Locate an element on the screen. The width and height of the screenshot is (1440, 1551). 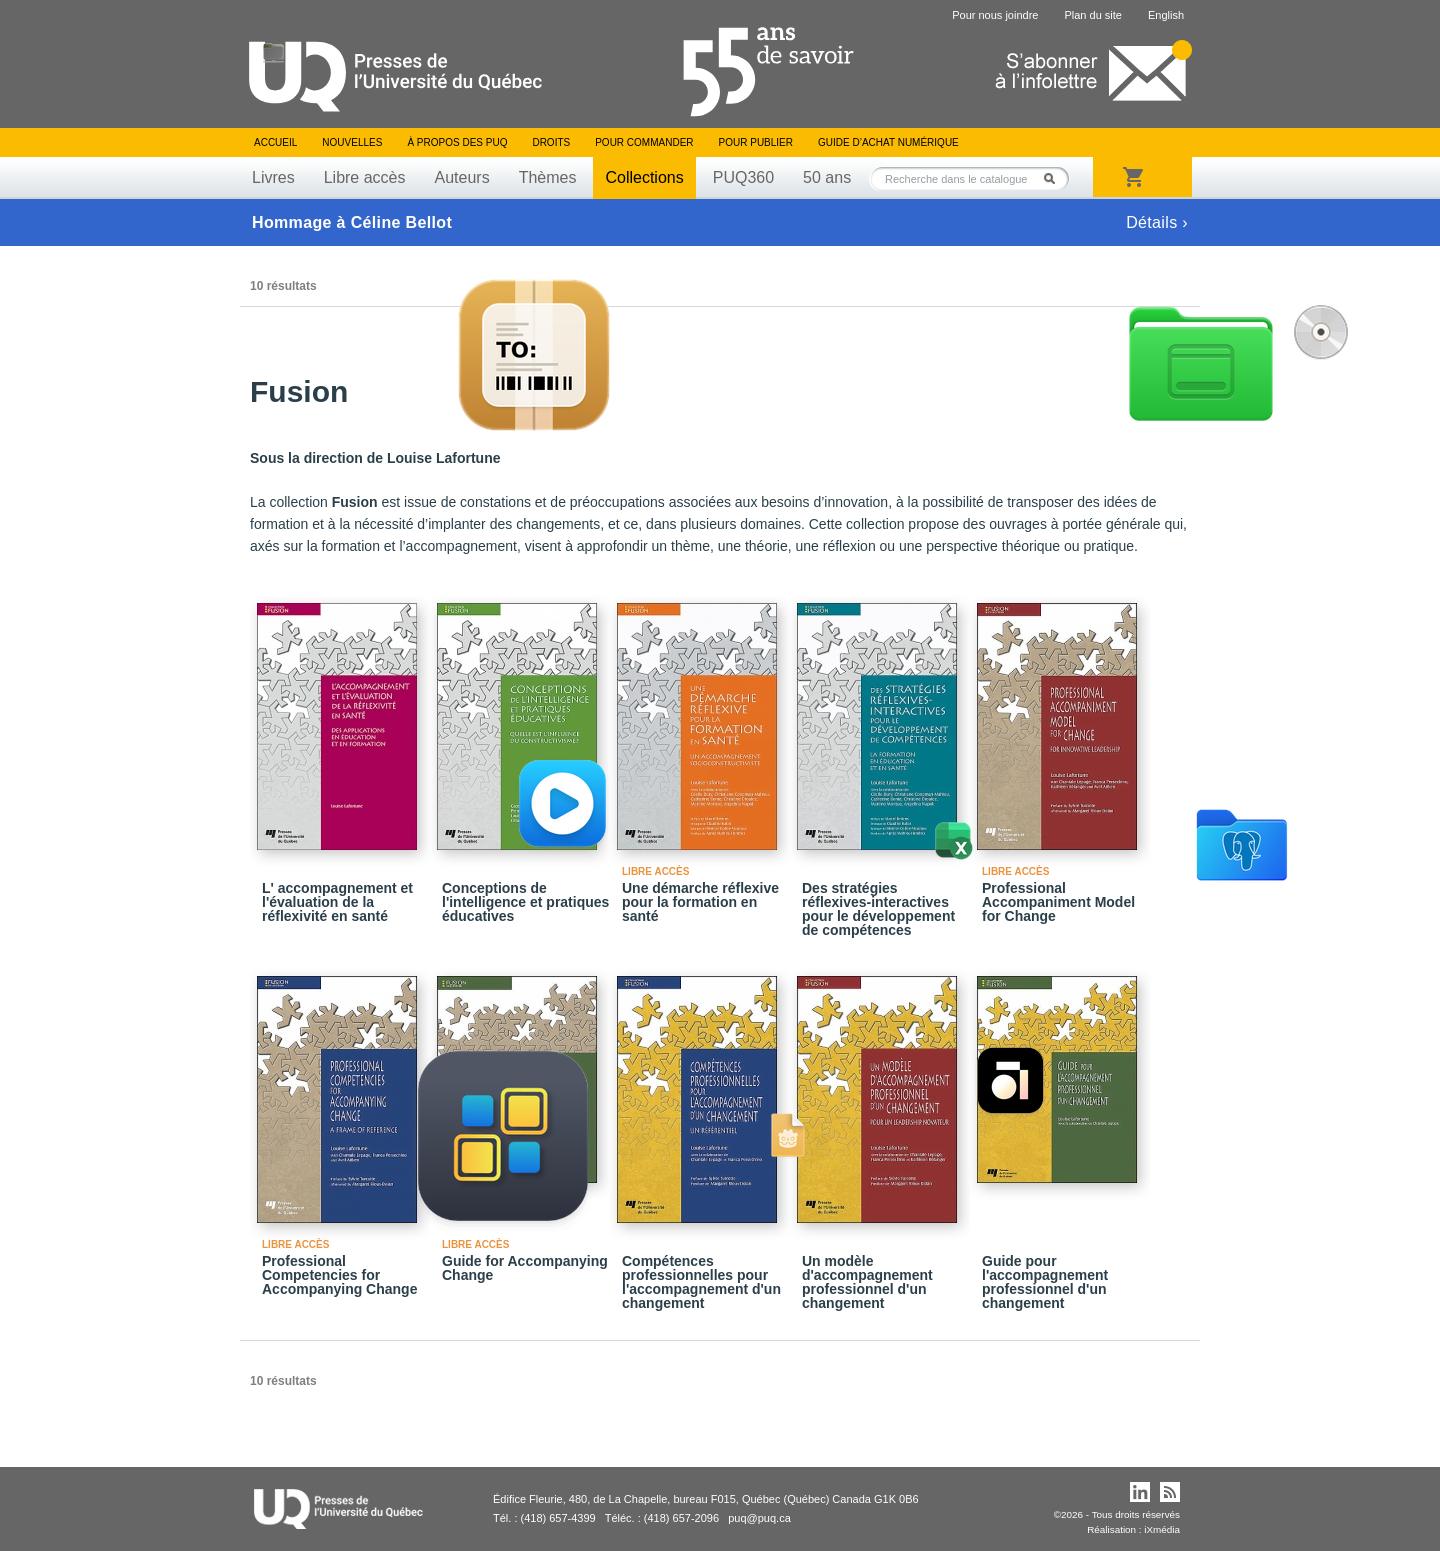
open anytype app is located at coordinates (1010, 1080).